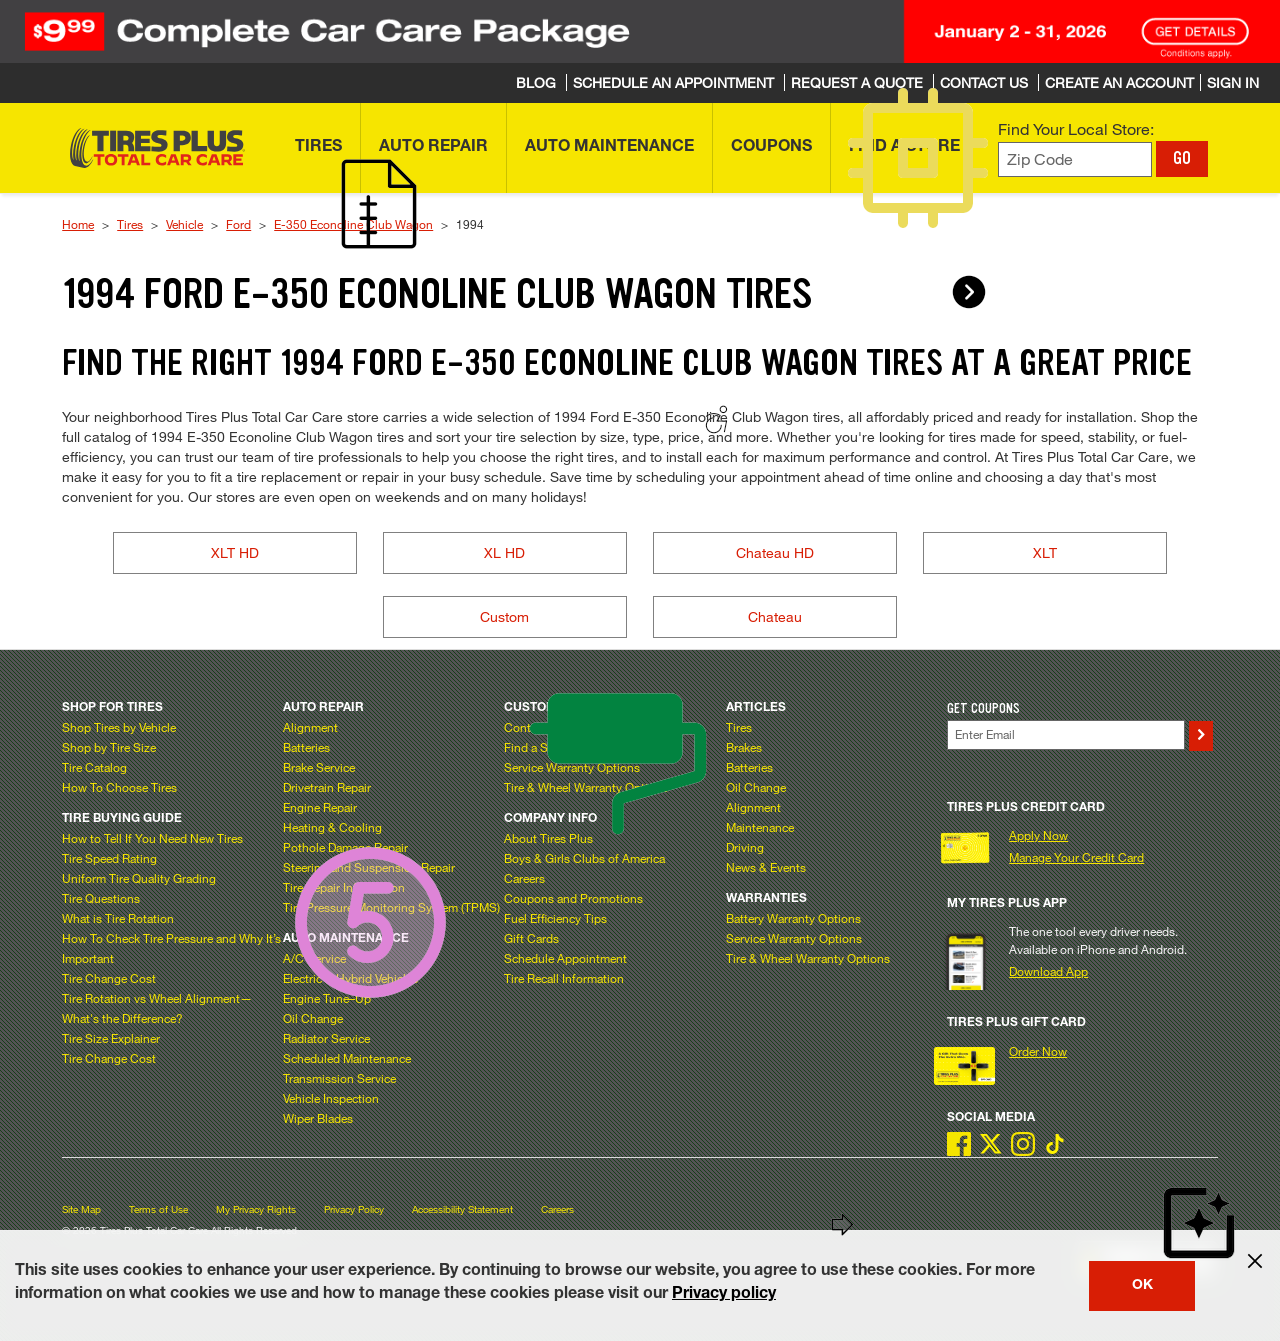 The height and width of the screenshot is (1341, 1280). What do you see at coordinates (841, 1224) in the screenshot?
I see `navigate to the next item or step` at bounding box center [841, 1224].